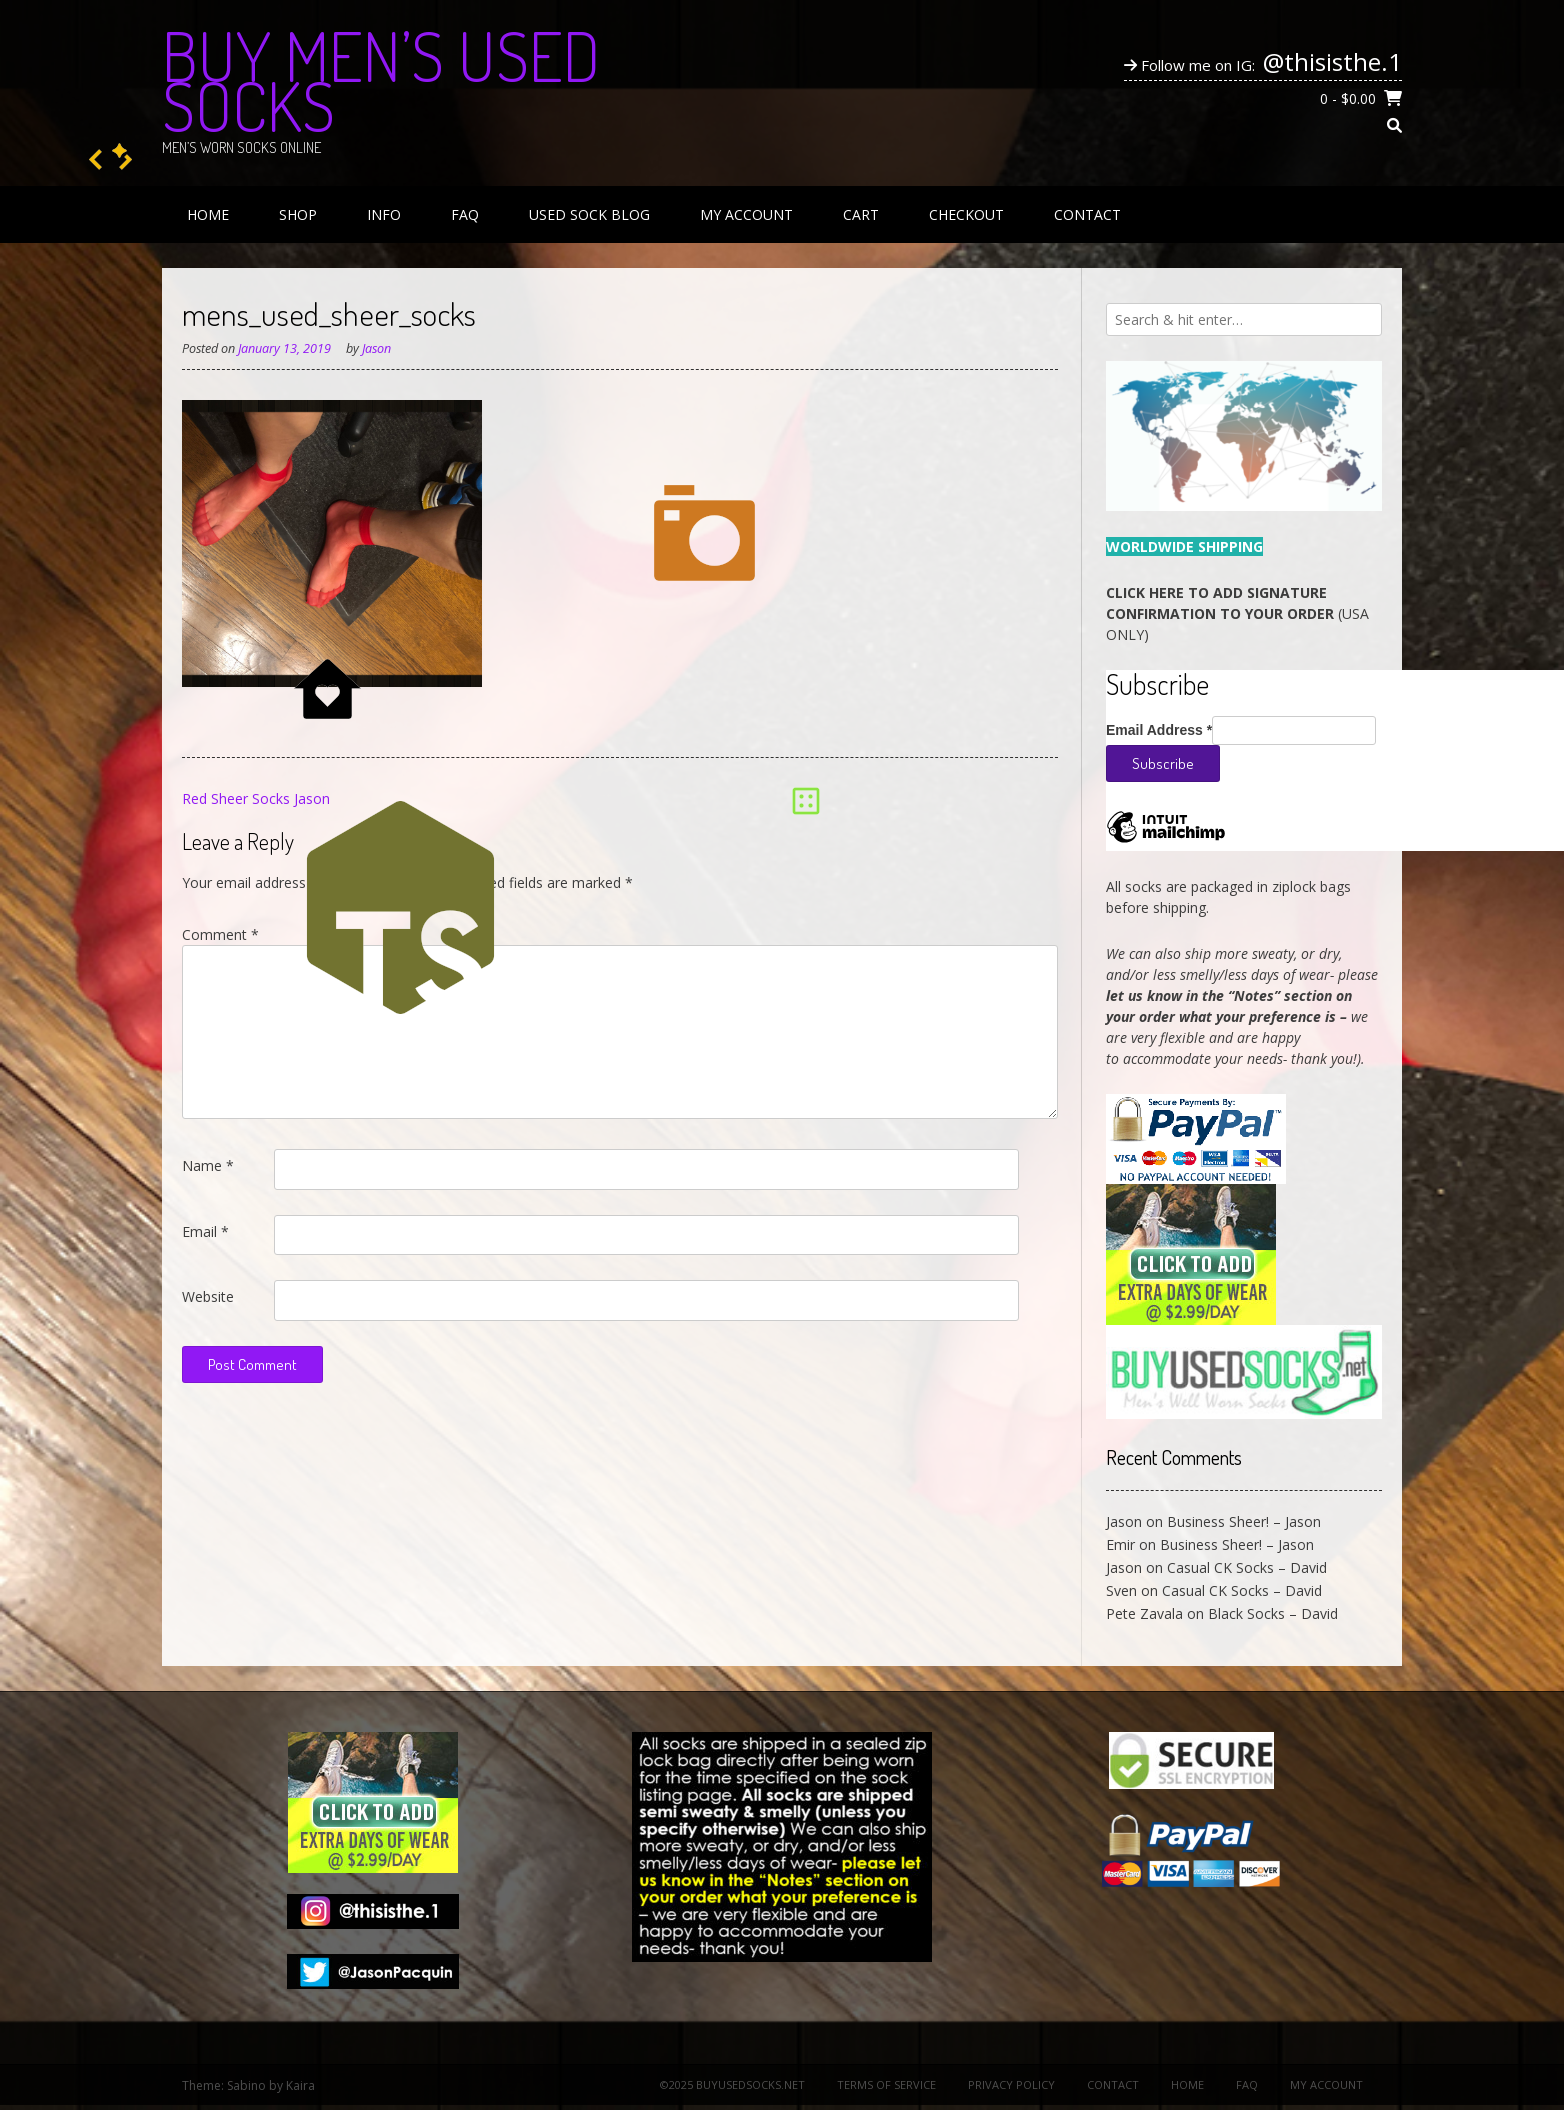 The width and height of the screenshot is (1564, 2110). Describe the element at coordinates (110, 159) in the screenshot. I see `access AI-powered code generation tools` at that location.